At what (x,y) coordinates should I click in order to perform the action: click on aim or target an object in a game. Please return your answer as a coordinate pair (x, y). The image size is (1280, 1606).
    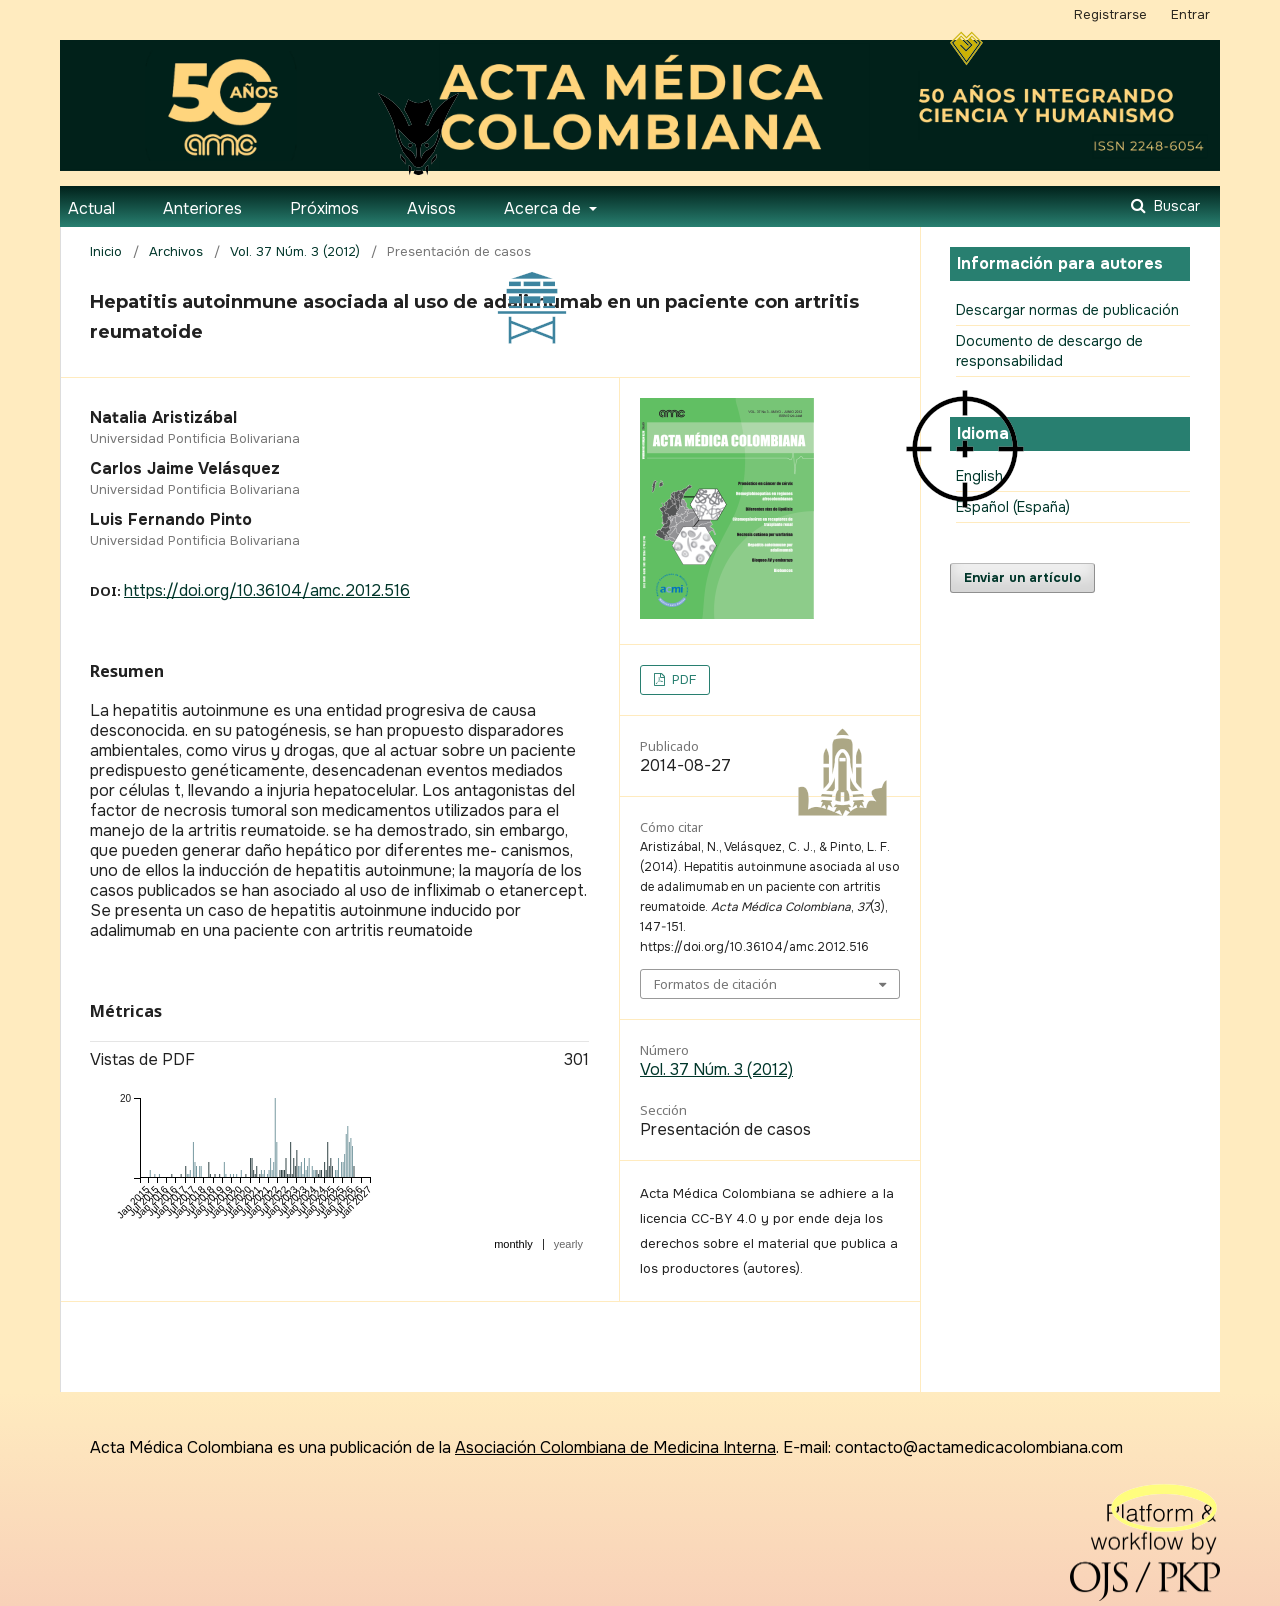
    Looking at the image, I should click on (965, 449).